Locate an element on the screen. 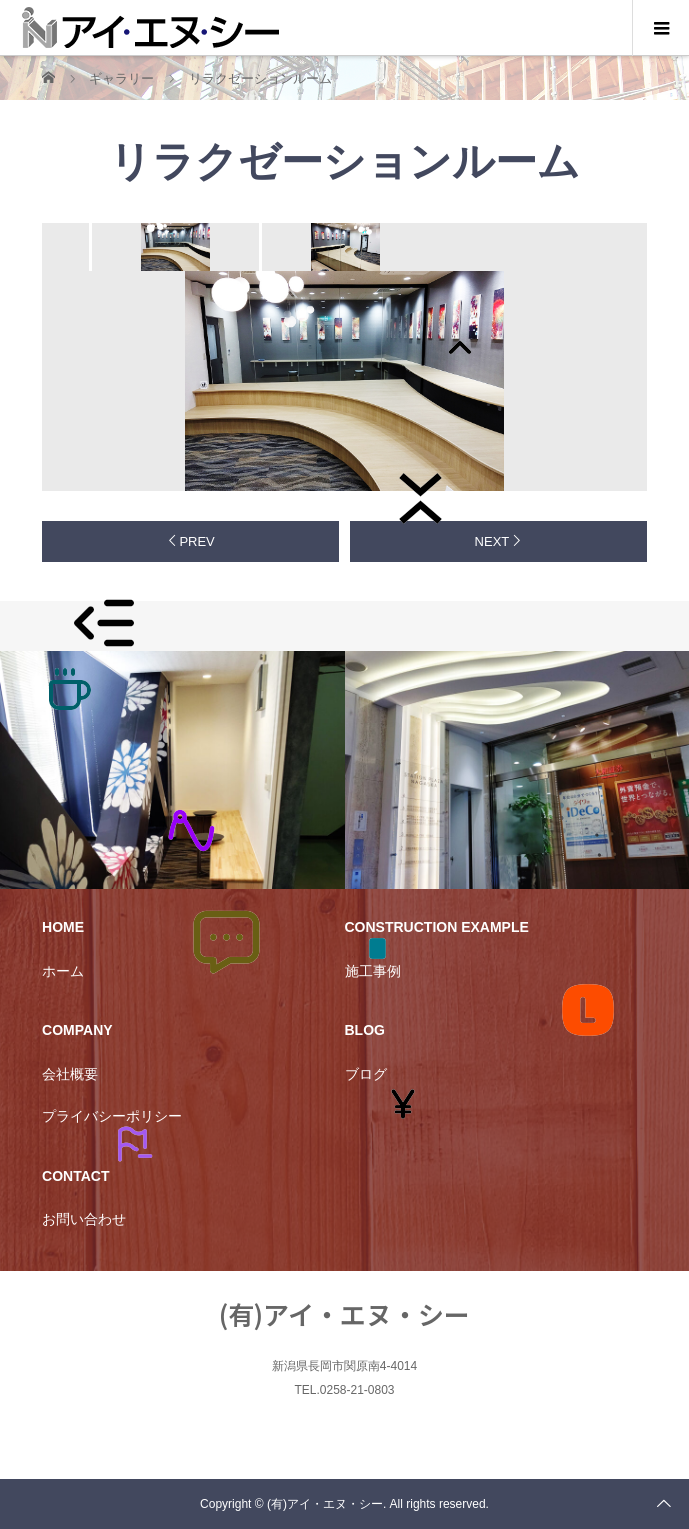 This screenshot has height=1529, width=689. remove a flag or marker is located at coordinates (132, 1143).